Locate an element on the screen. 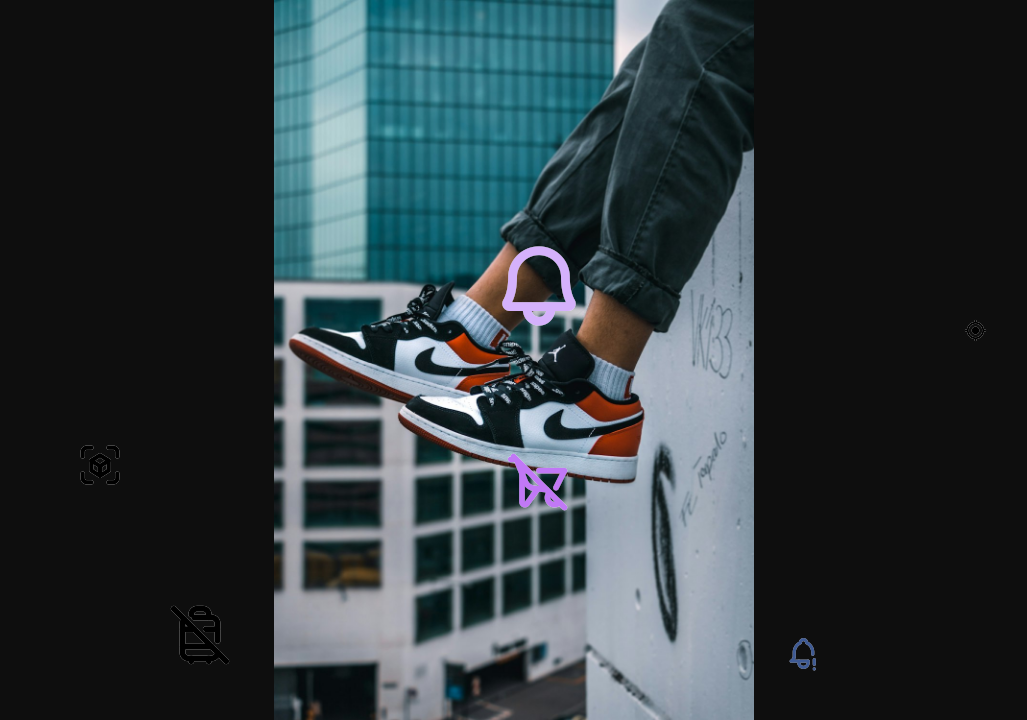 This screenshot has width=1027, height=720. center map on your current location is located at coordinates (975, 330).